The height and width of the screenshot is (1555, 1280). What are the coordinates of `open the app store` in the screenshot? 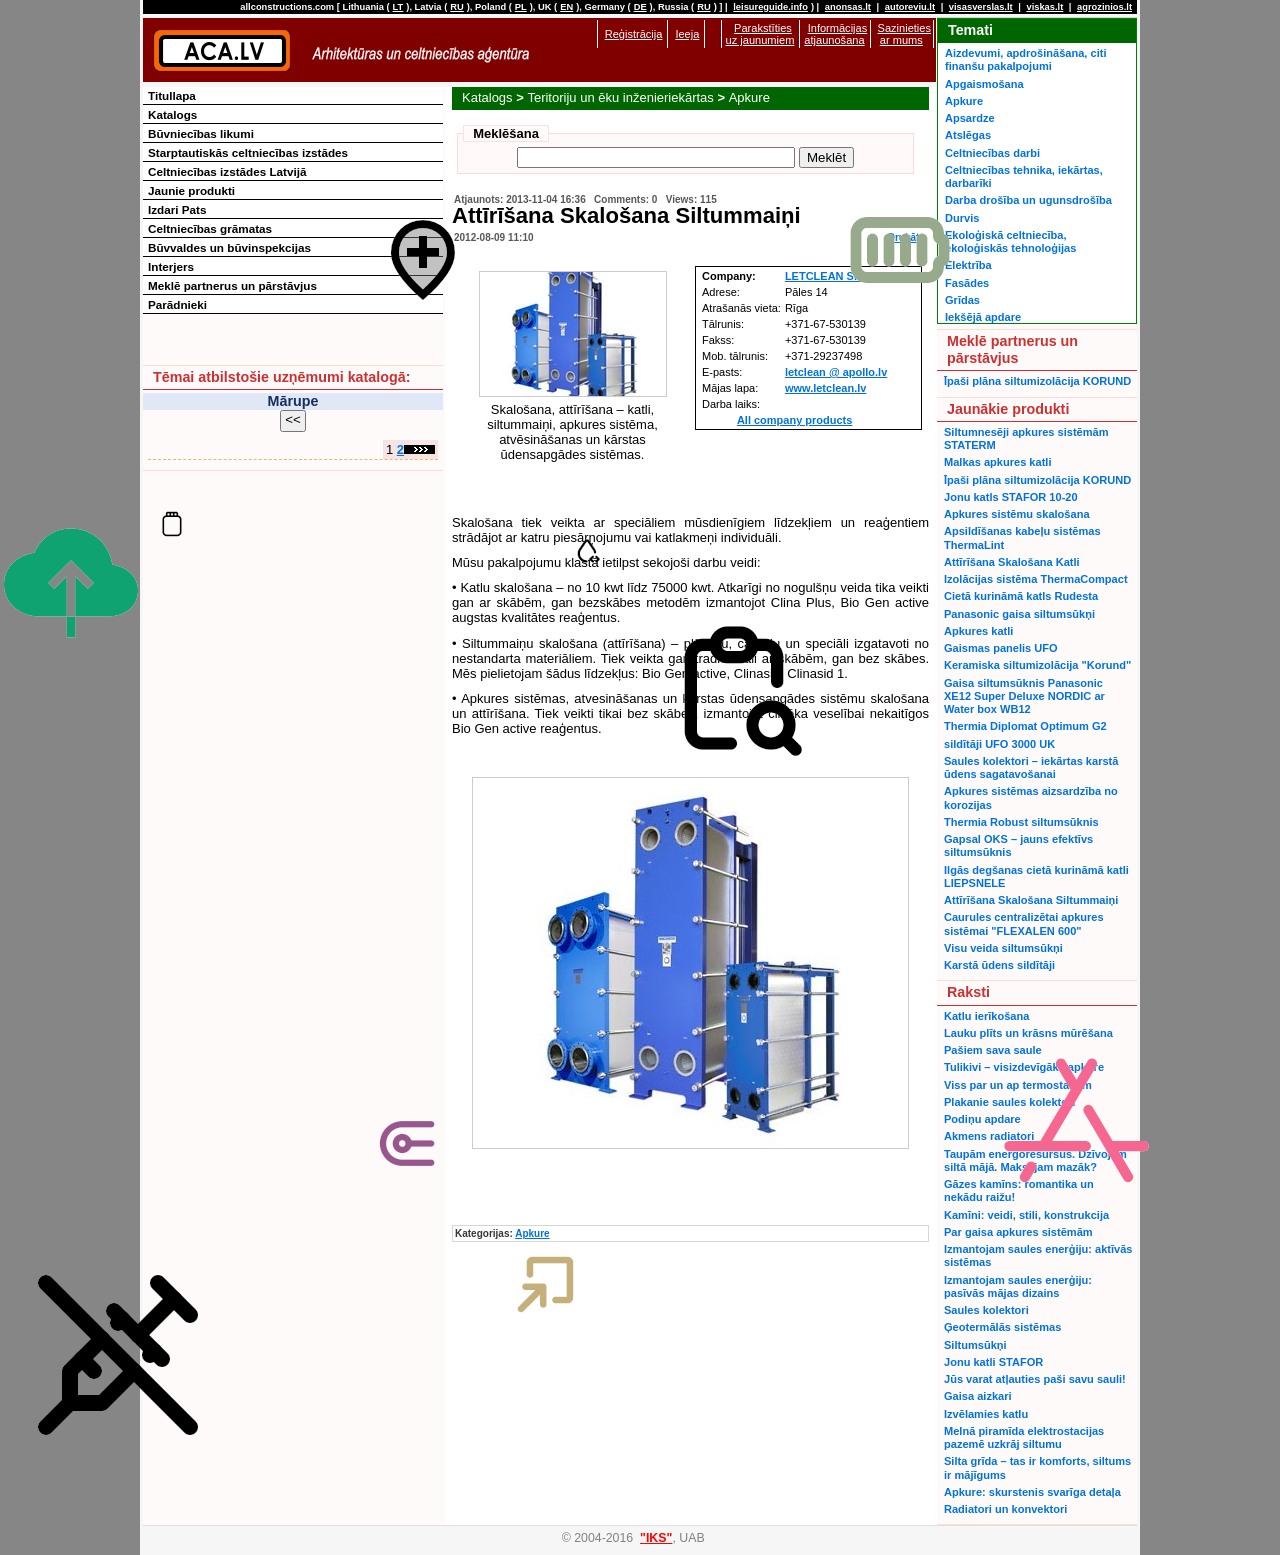 It's located at (1076, 1125).